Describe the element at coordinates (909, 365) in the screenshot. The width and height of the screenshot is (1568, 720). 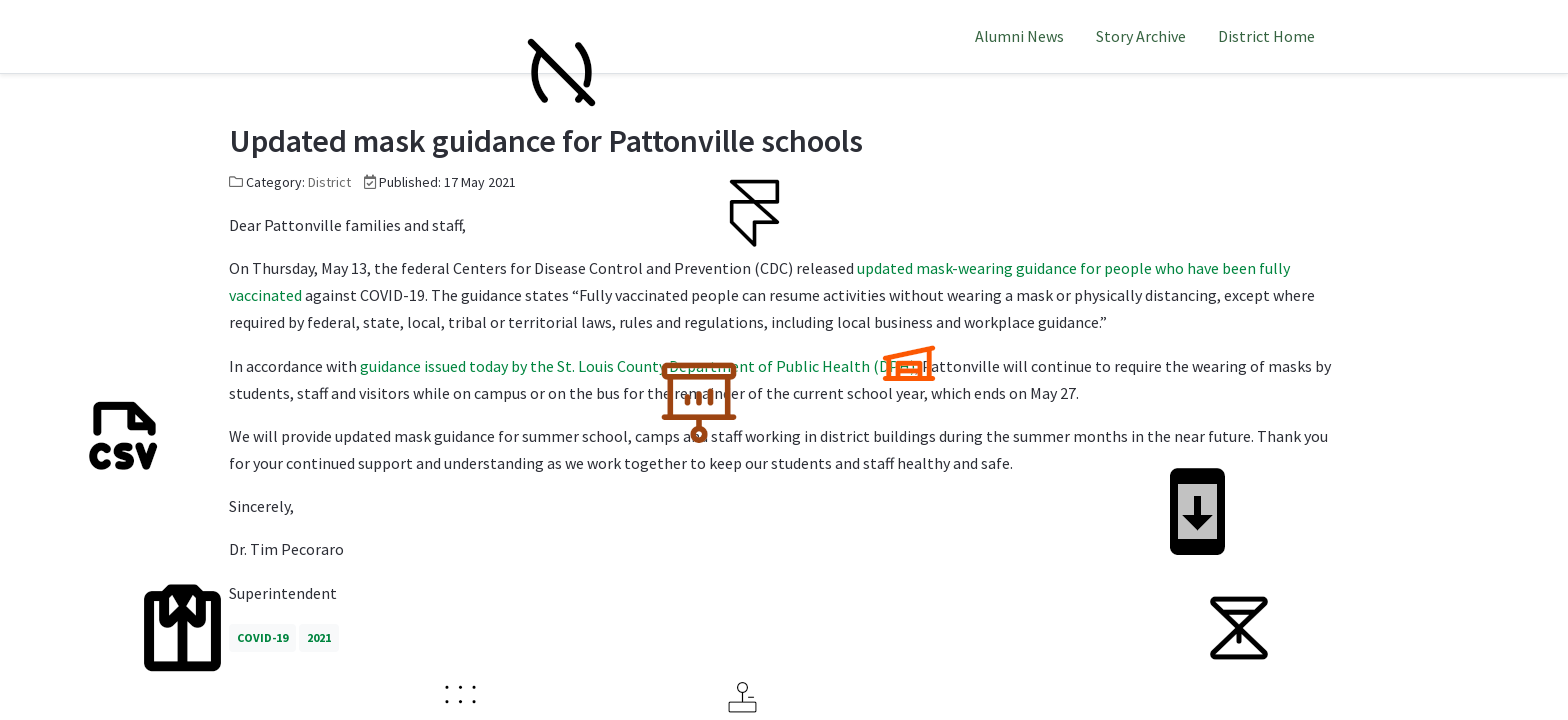
I see `access warehouse or storage inventory` at that location.